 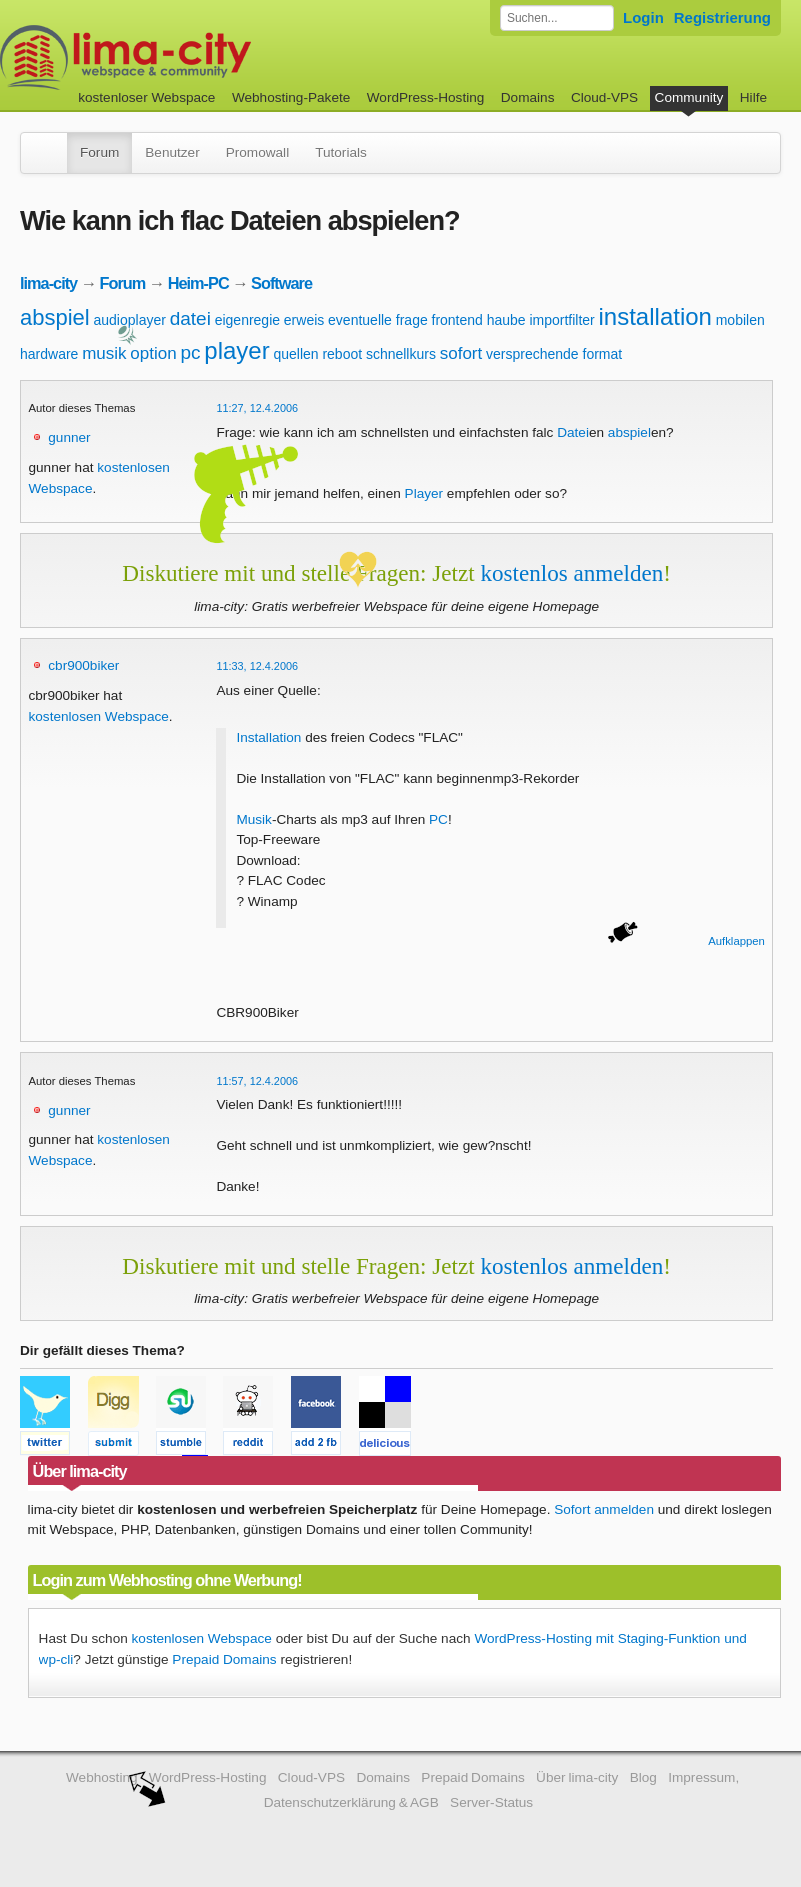 I want to click on select ray gun weapon in game, so click(x=245, y=490).